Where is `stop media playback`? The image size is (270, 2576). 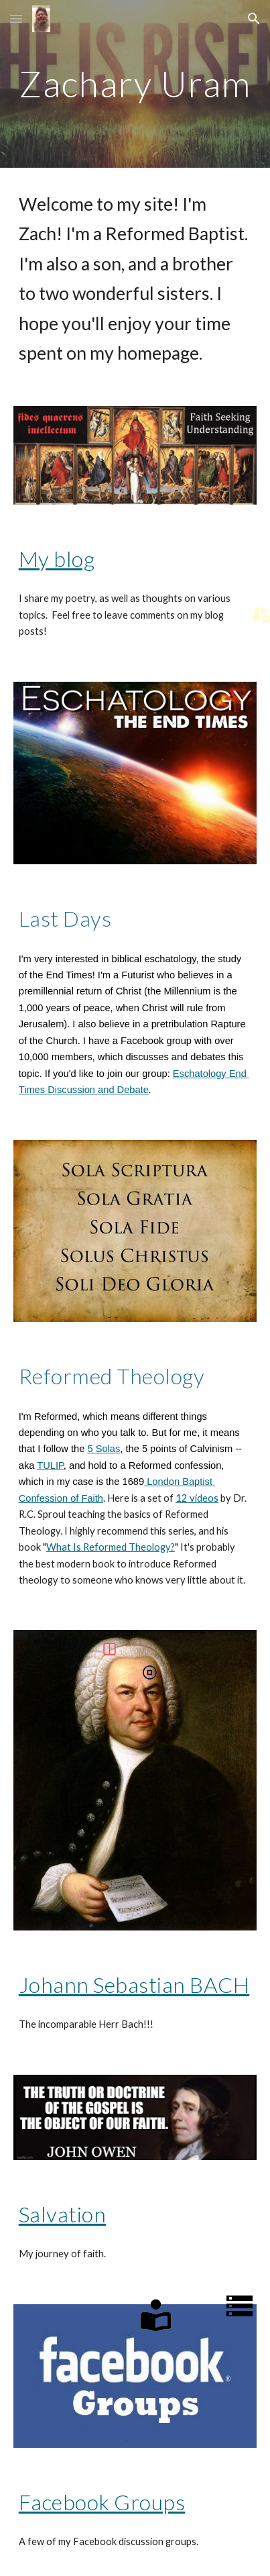 stop media playback is located at coordinates (149, 1672).